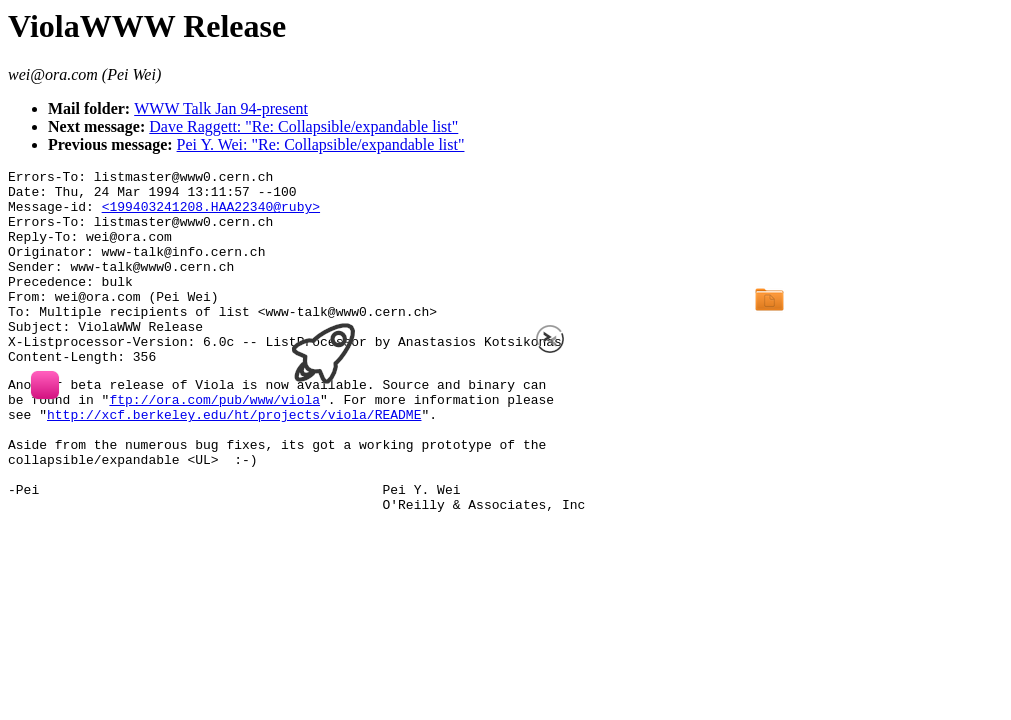 The height and width of the screenshot is (720, 1011). Describe the element at coordinates (769, 299) in the screenshot. I see `open your documents folder` at that location.